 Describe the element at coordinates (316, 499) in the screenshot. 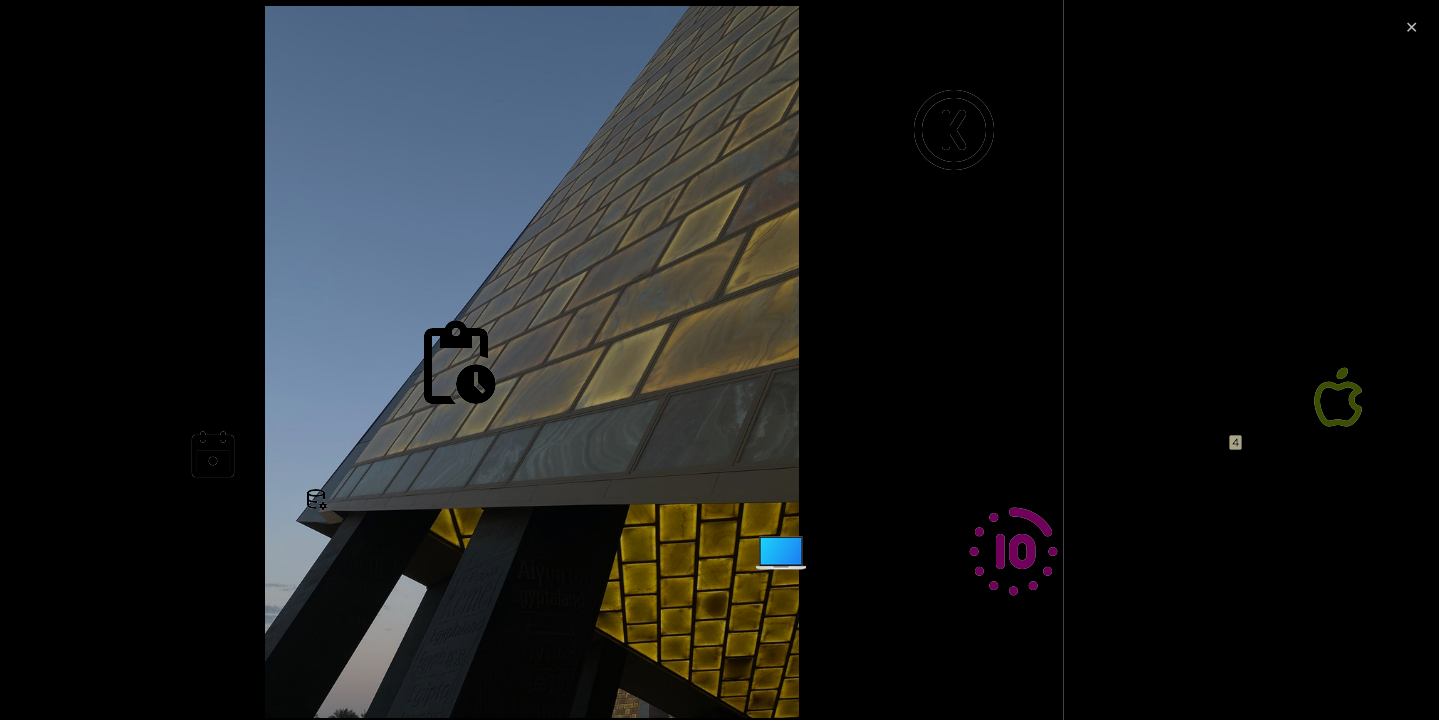

I see `configure database settings` at that location.